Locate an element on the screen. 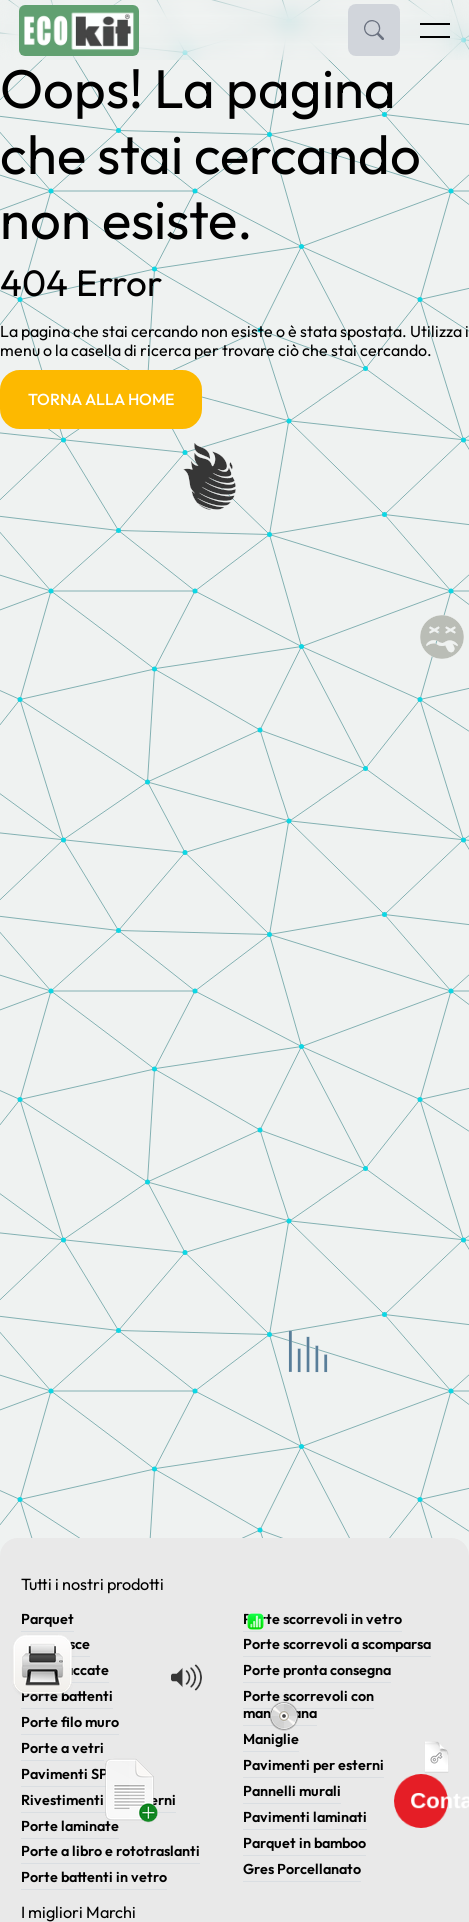  indicates a CD-R or recordable disc drive is located at coordinates (284, 1716).